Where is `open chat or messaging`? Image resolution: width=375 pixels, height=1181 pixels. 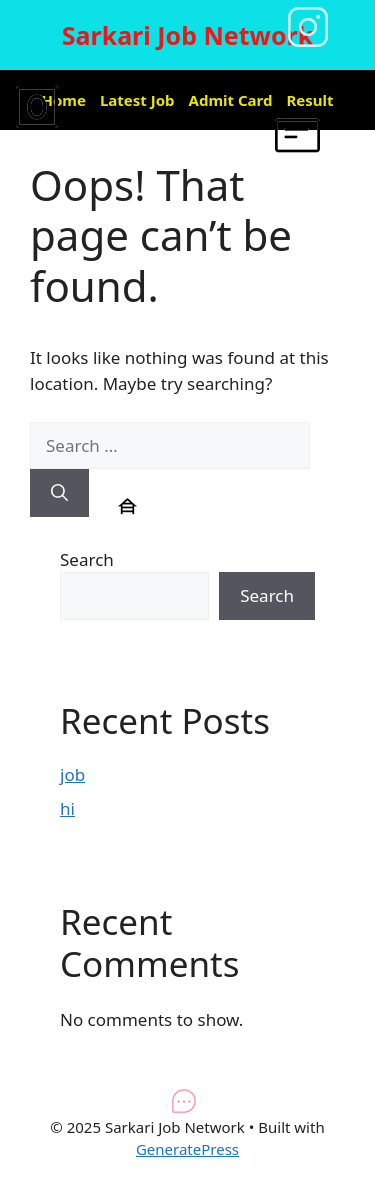
open chat or messaging is located at coordinates (183, 1101).